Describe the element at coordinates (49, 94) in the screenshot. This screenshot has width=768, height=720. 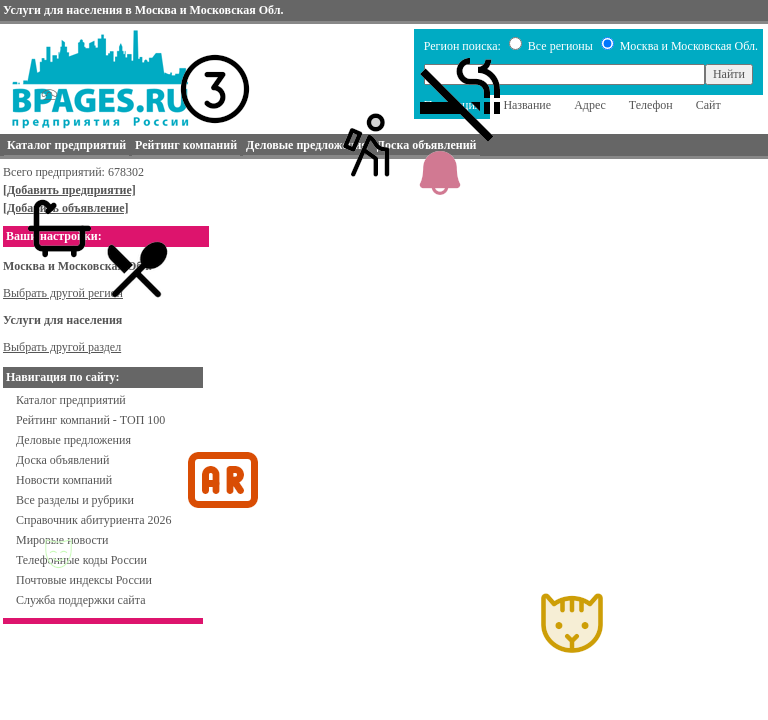
I see `end the current call` at that location.